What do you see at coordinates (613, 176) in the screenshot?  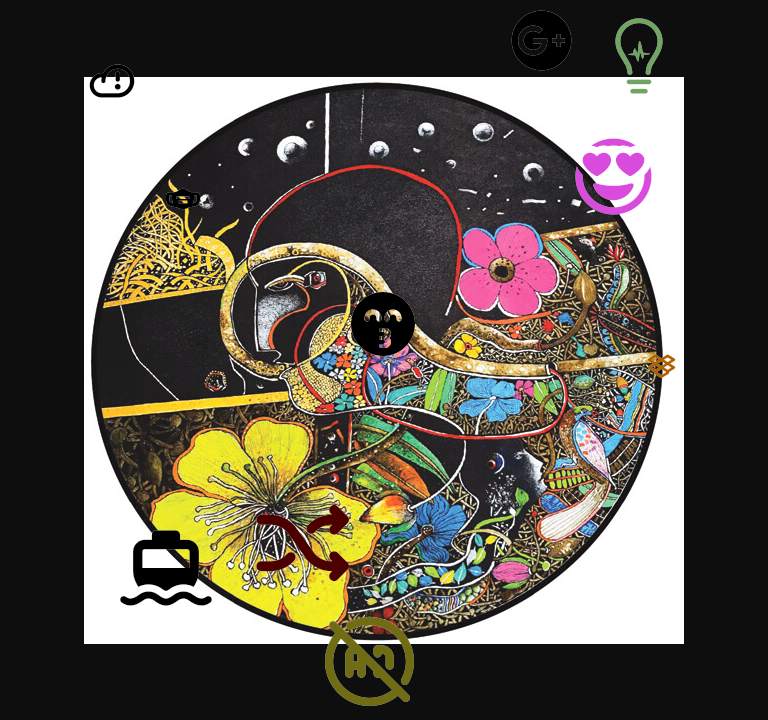 I see `react with love or adoration` at bounding box center [613, 176].